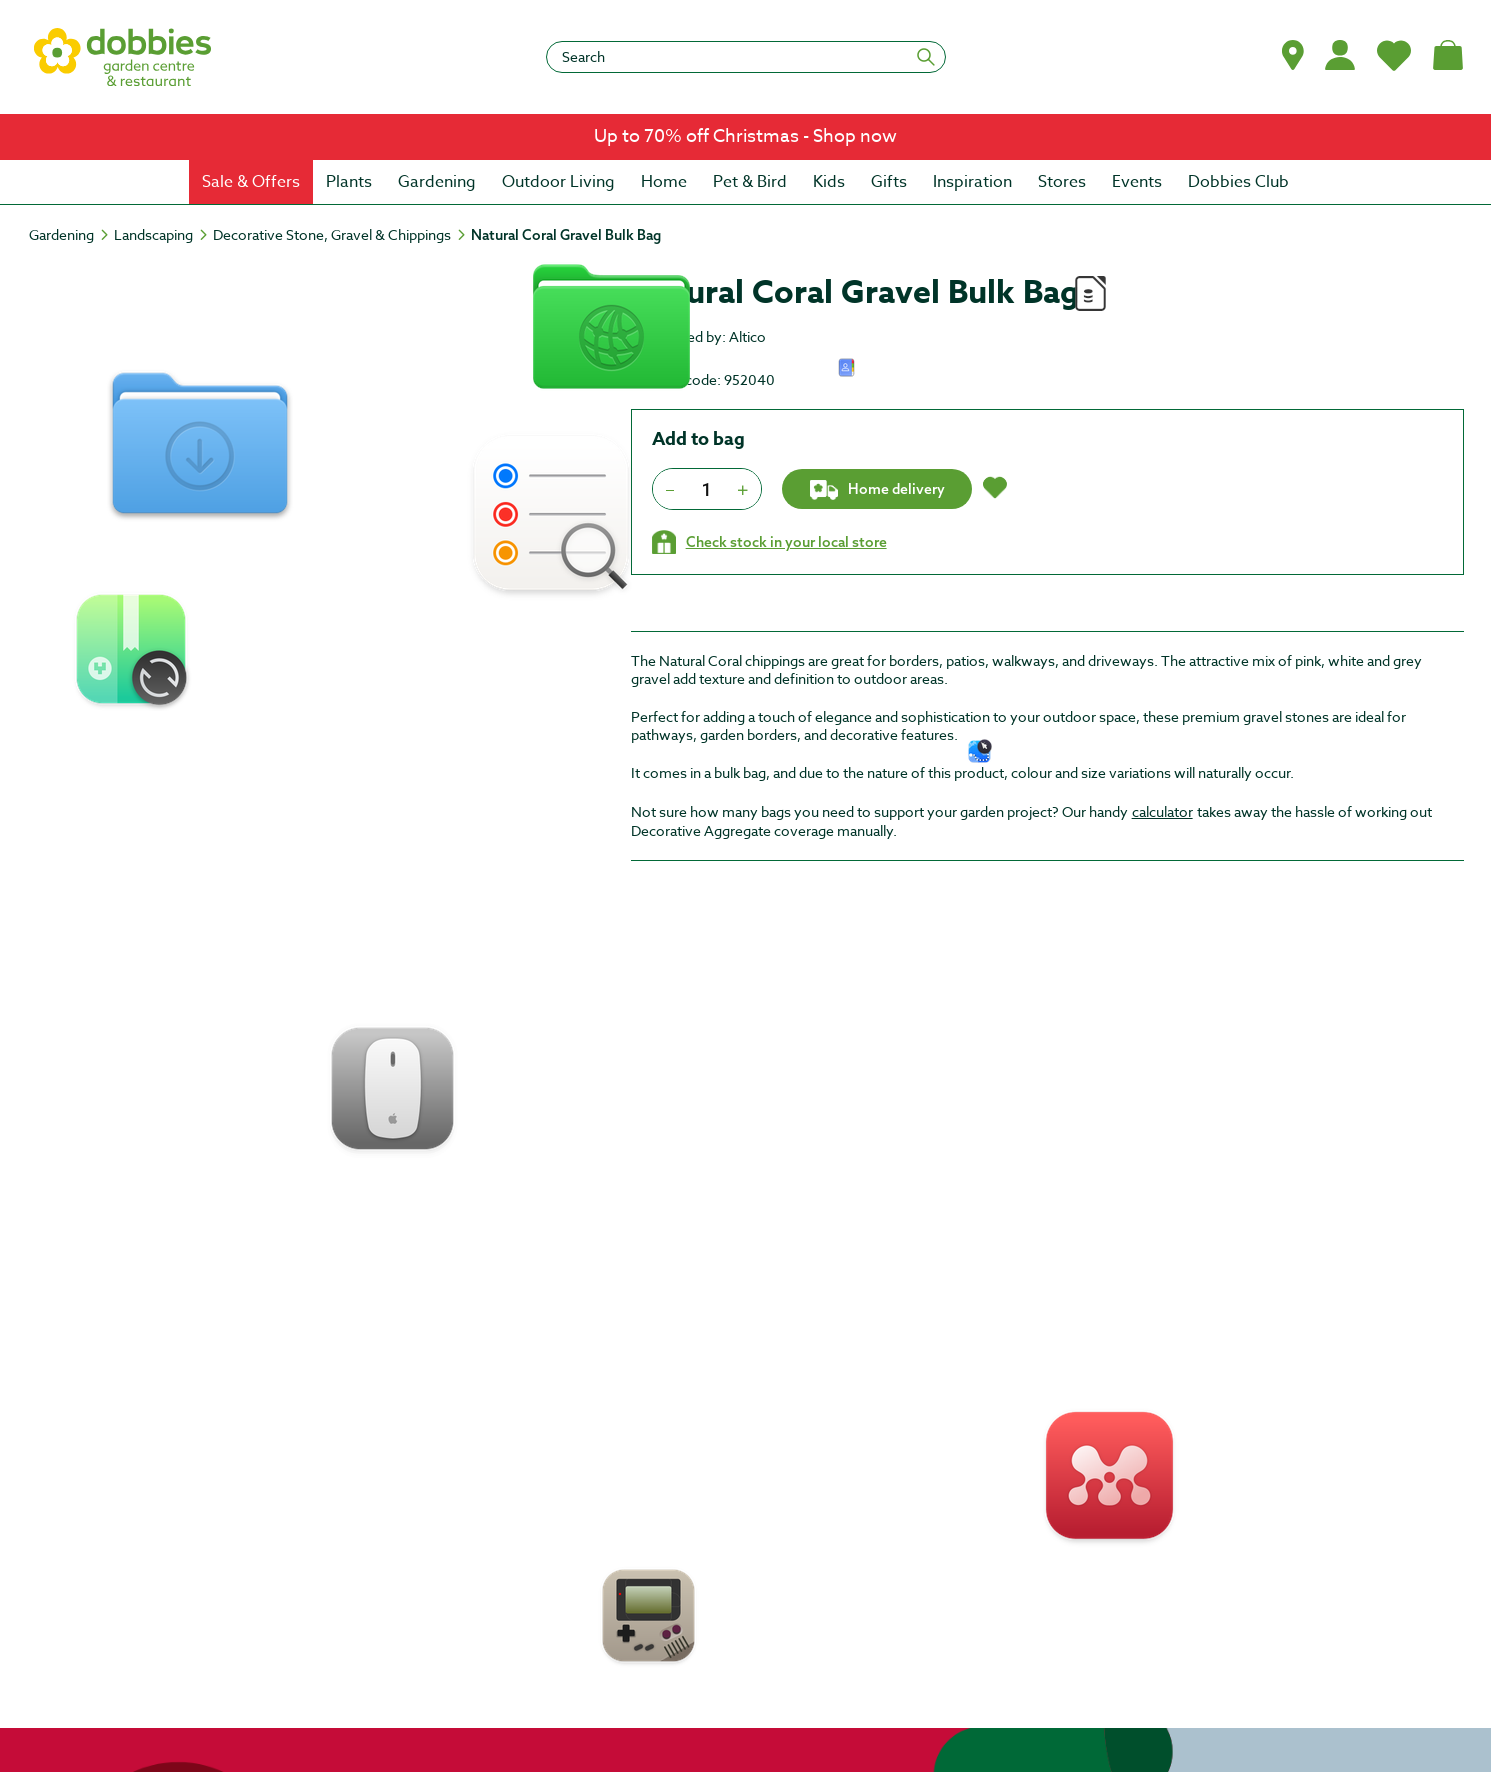  What do you see at coordinates (648, 1615) in the screenshot?
I see `launch cartridges retro game emulator` at bounding box center [648, 1615].